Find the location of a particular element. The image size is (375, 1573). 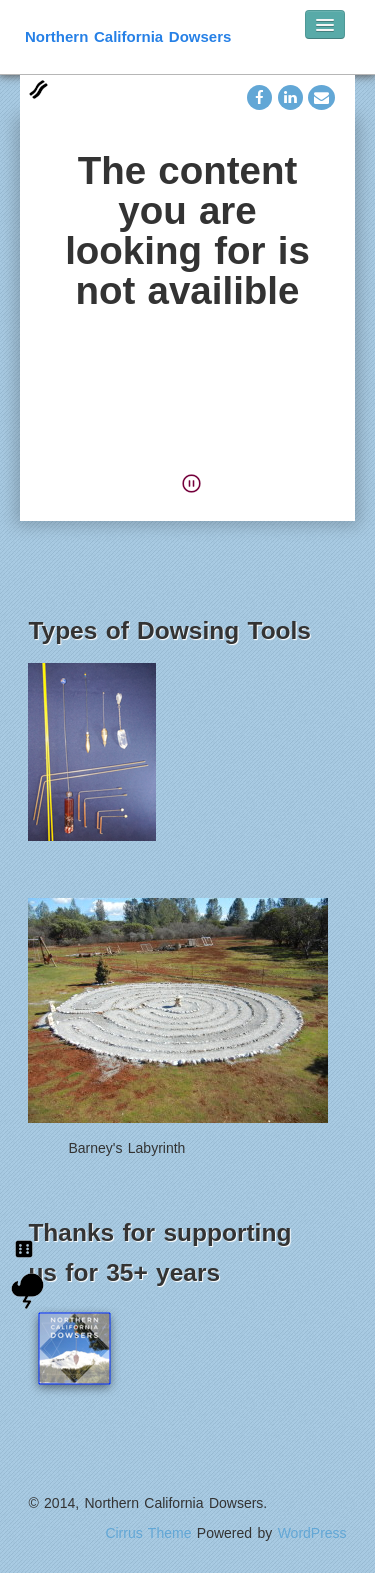

pause media playback is located at coordinates (191, 483).